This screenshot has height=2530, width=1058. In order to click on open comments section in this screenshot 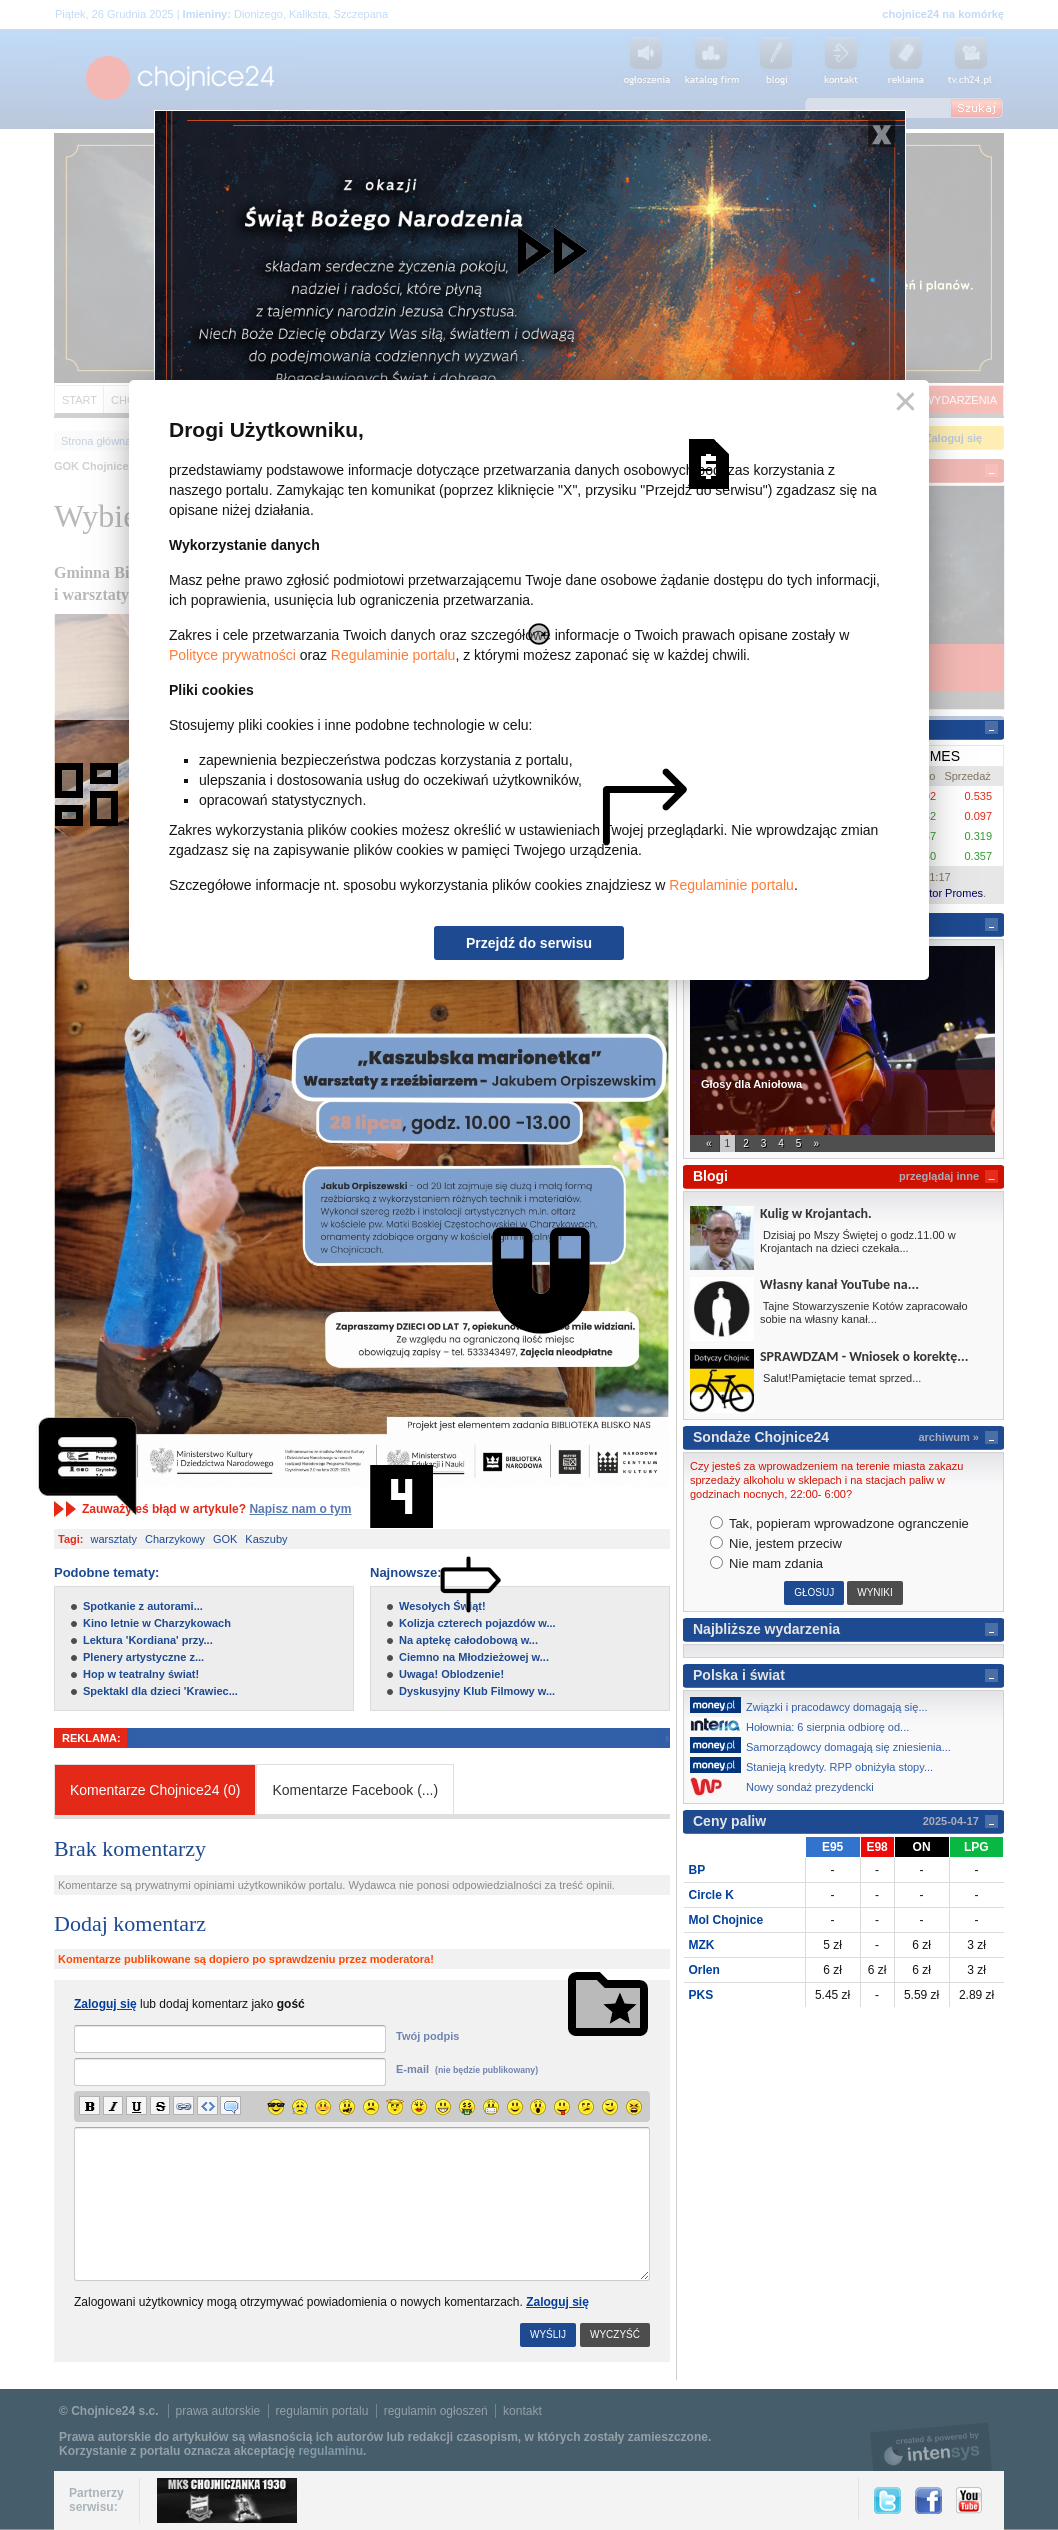, I will do `click(87, 1466)`.